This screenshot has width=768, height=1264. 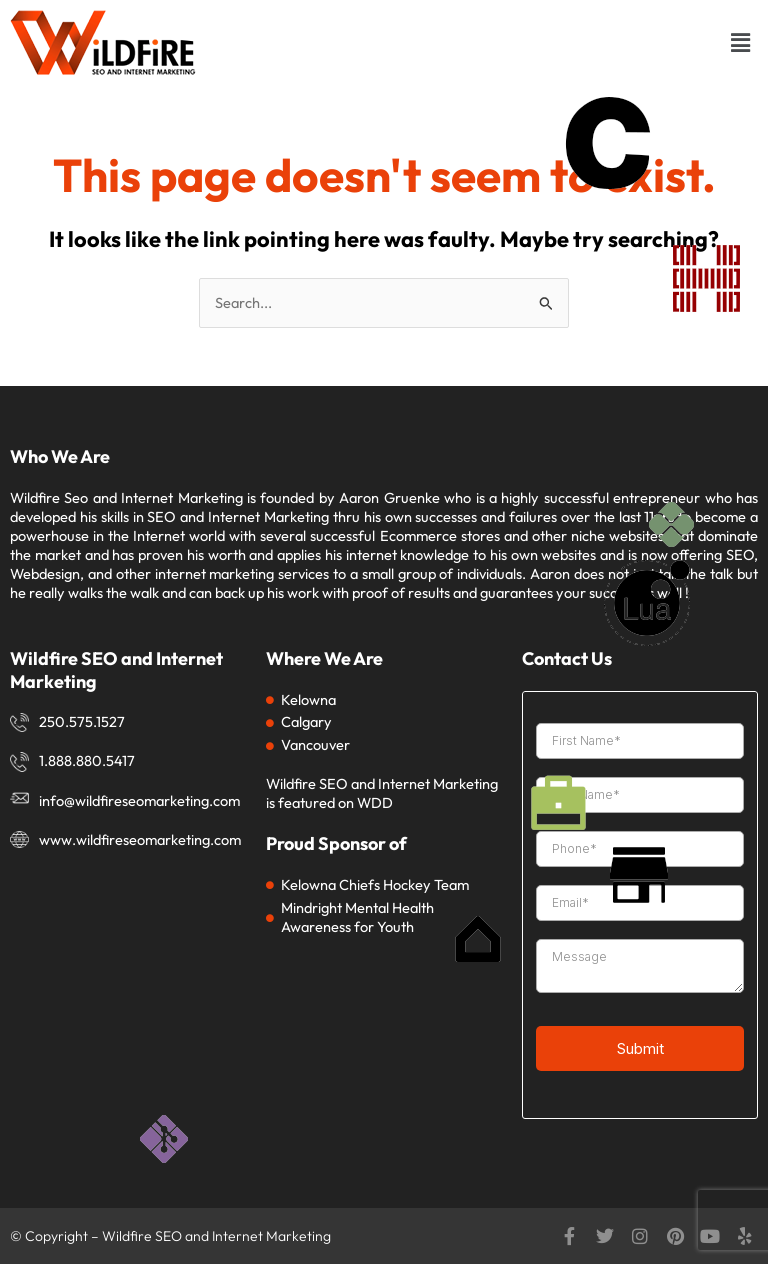 What do you see at coordinates (706, 278) in the screenshot?
I see `launch htop system monitoring application` at bounding box center [706, 278].